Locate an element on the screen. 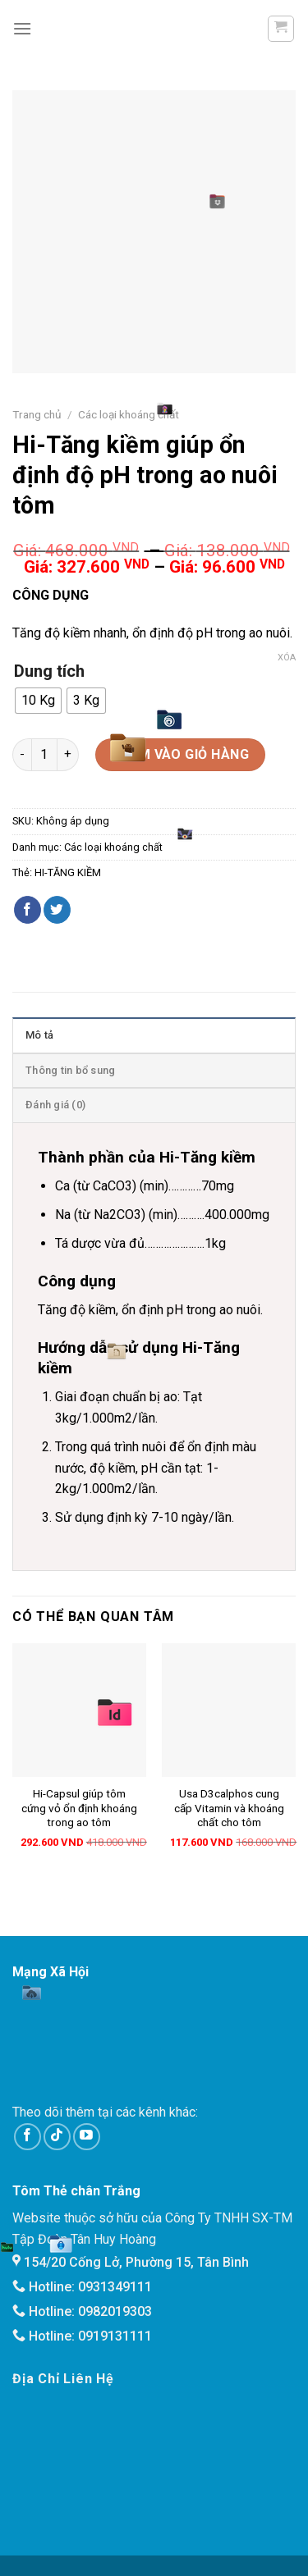  open folder containing Pokémon-style game files is located at coordinates (185, 834).